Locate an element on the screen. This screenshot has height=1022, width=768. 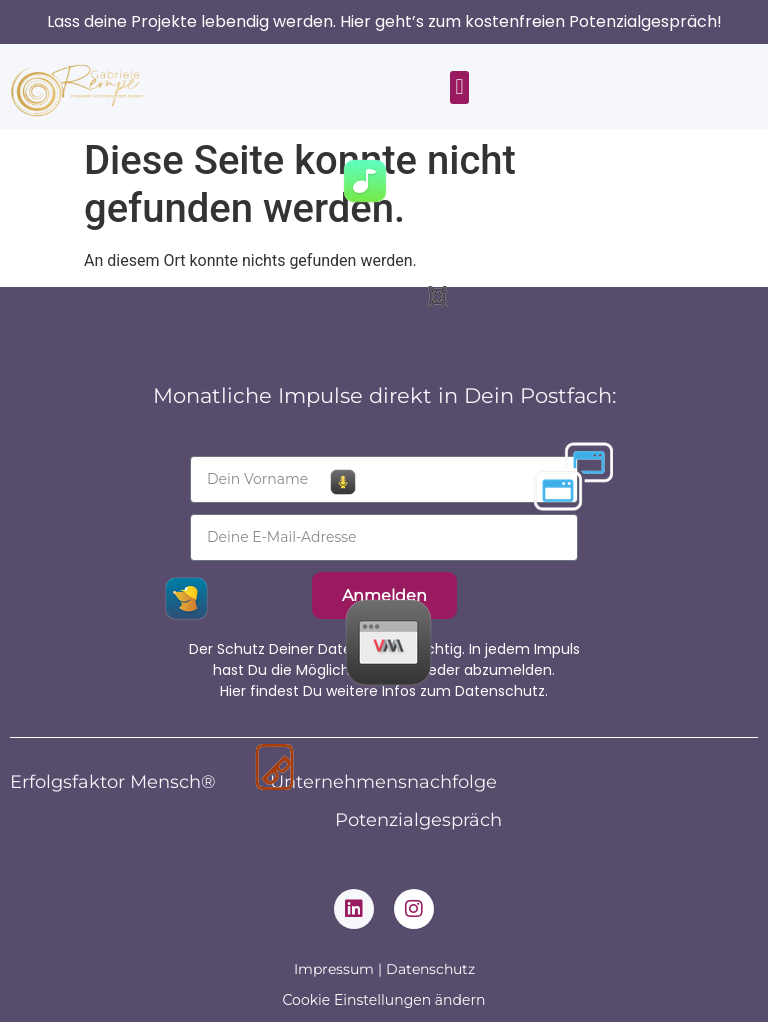
open virtual machine preferences is located at coordinates (388, 642).